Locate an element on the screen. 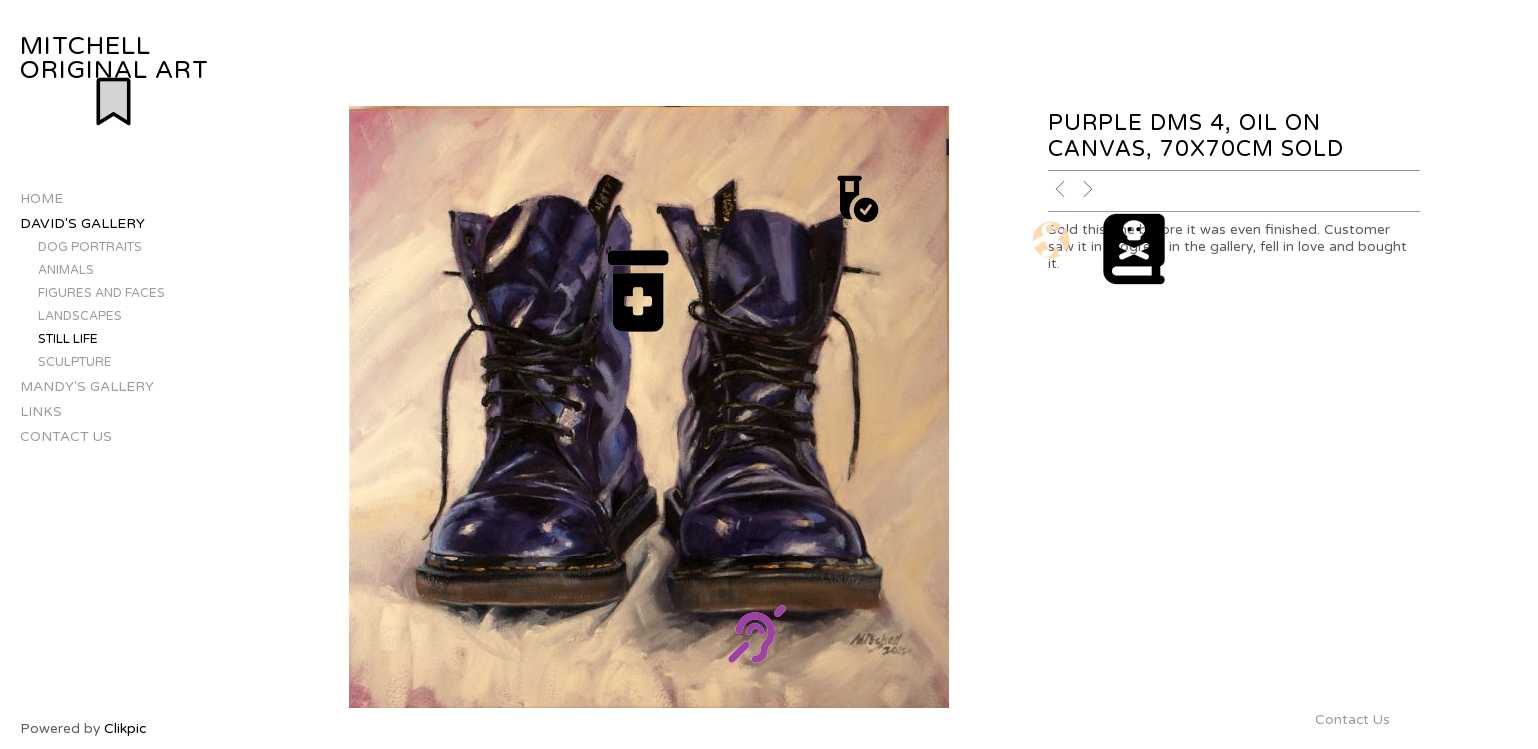  view prescription or medication details is located at coordinates (638, 291).